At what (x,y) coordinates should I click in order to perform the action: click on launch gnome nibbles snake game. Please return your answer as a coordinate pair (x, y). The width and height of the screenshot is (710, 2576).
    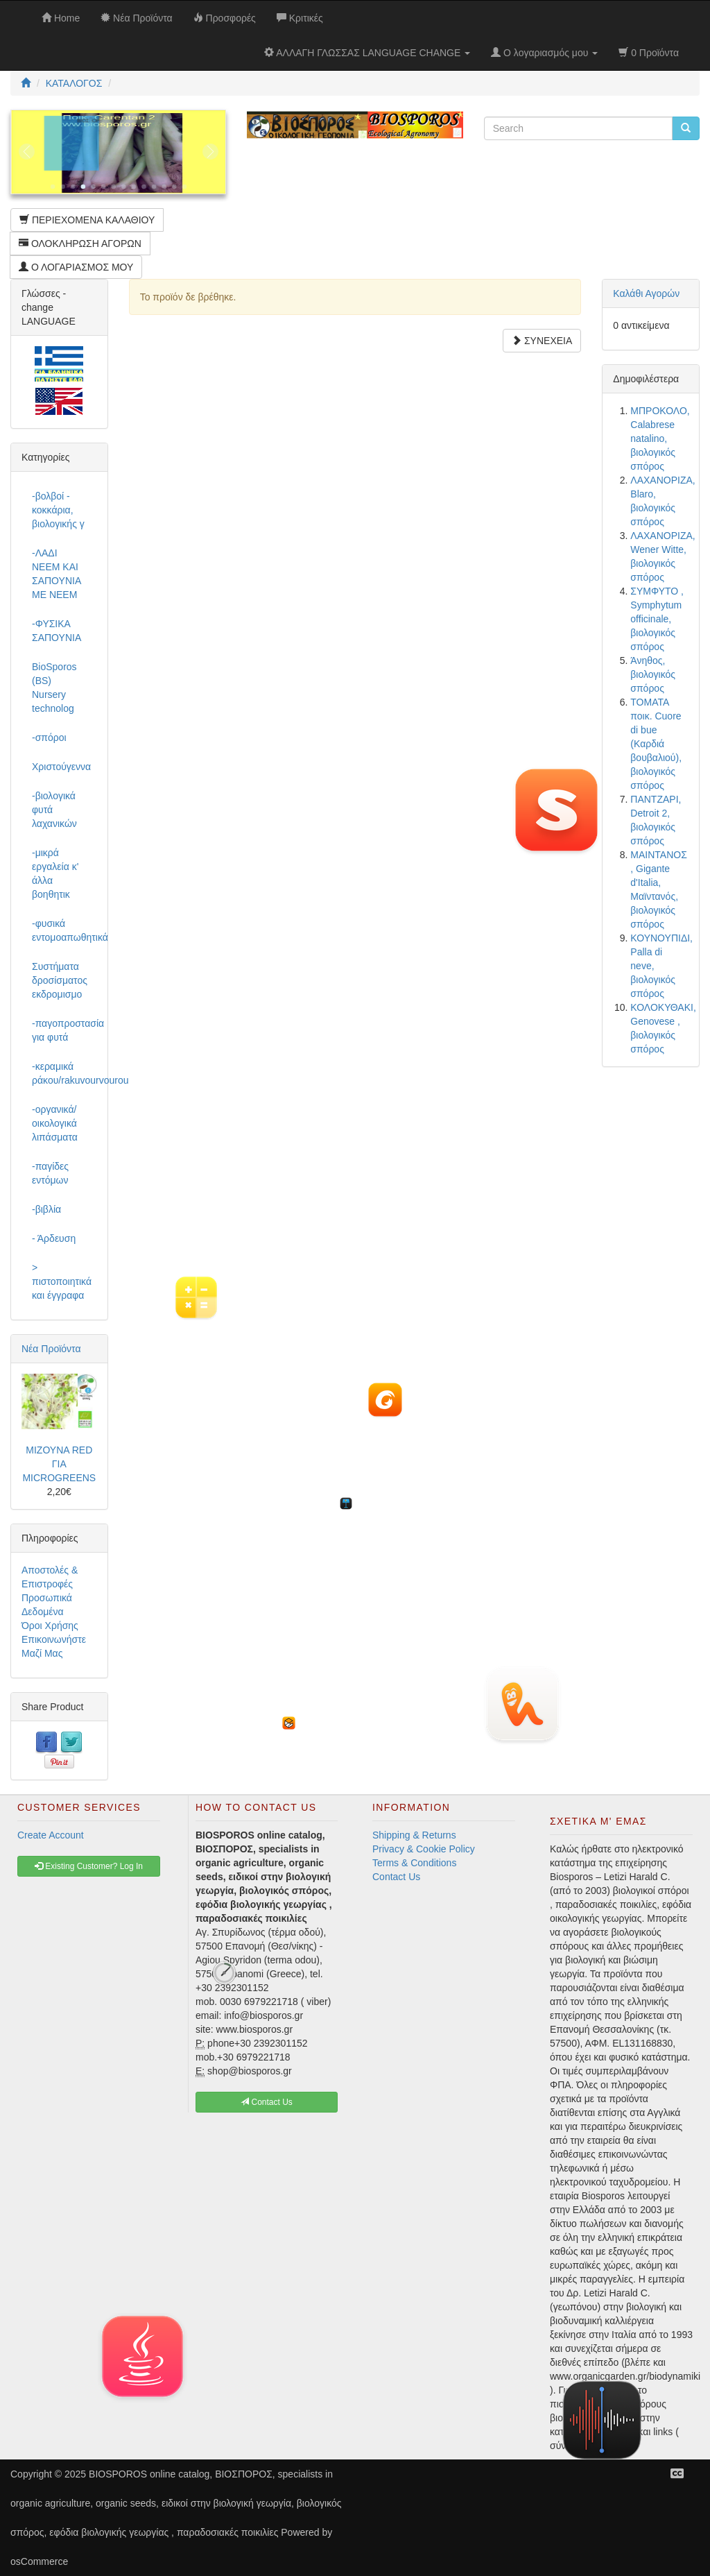
    Looking at the image, I should click on (522, 1704).